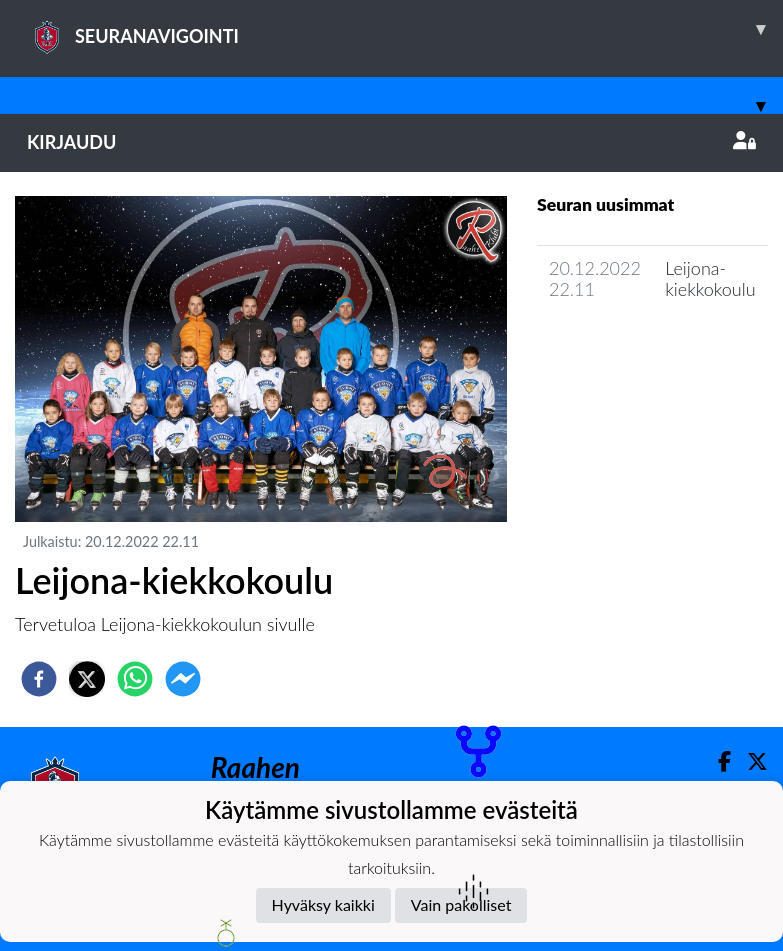 This screenshot has width=783, height=951. I want to click on open google podcasts, so click(473, 891).